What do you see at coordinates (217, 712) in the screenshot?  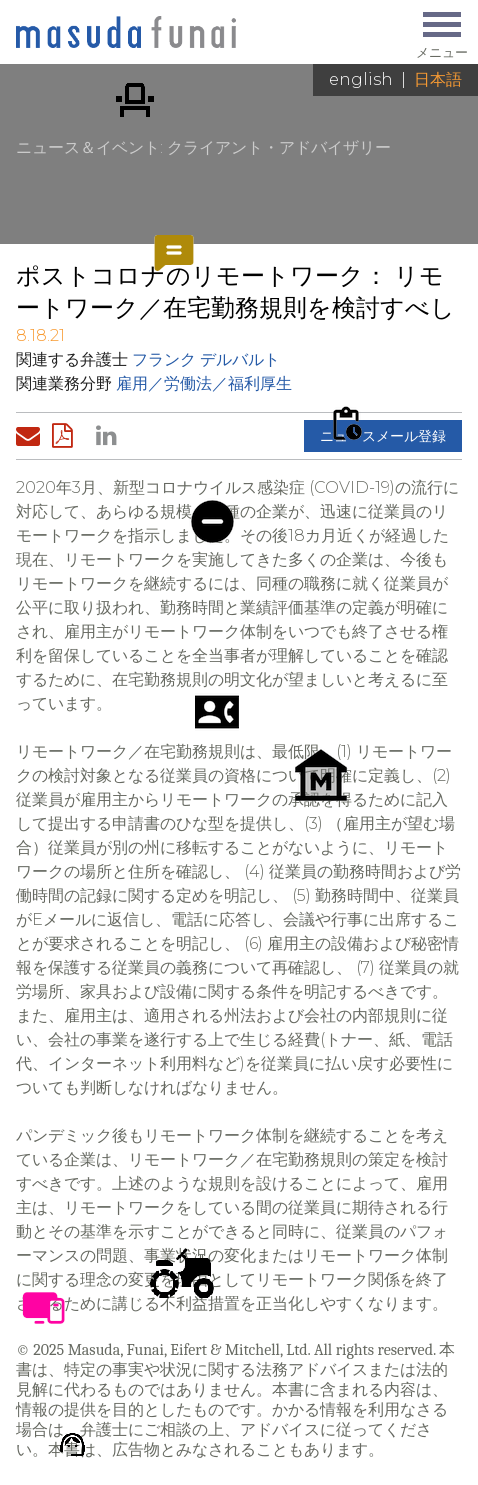 I see `call a contact from your address book` at bounding box center [217, 712].